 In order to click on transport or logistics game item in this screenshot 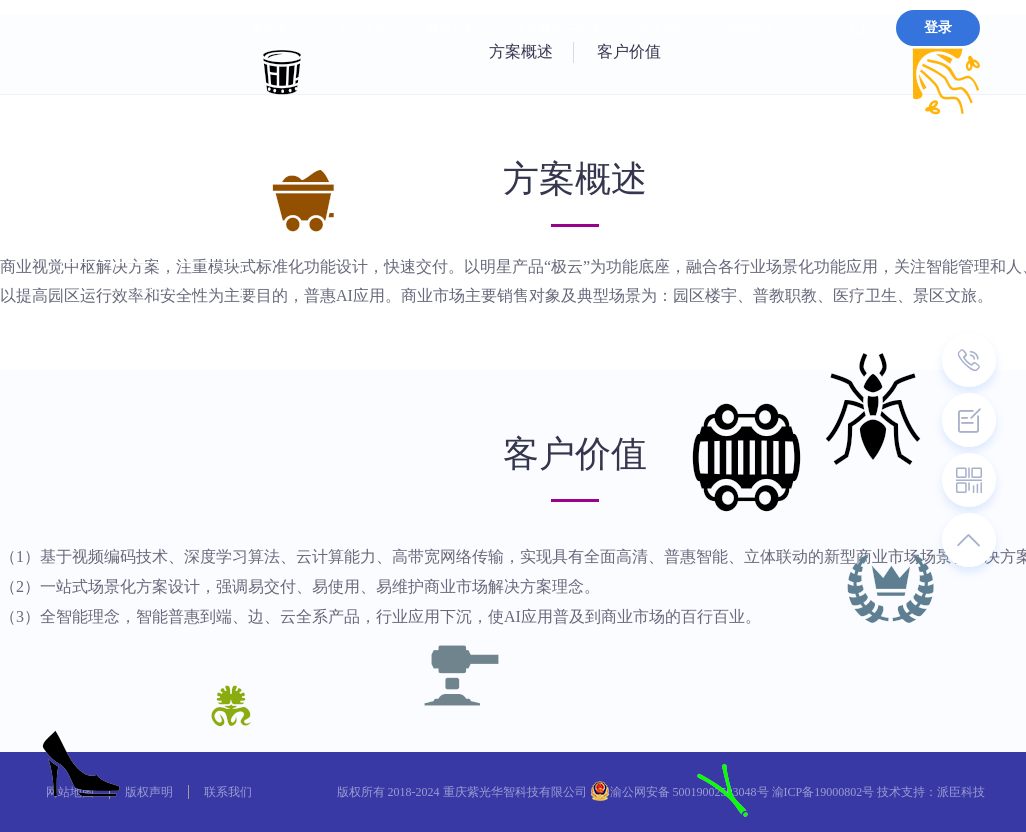, I will do `click(746, 457)`.